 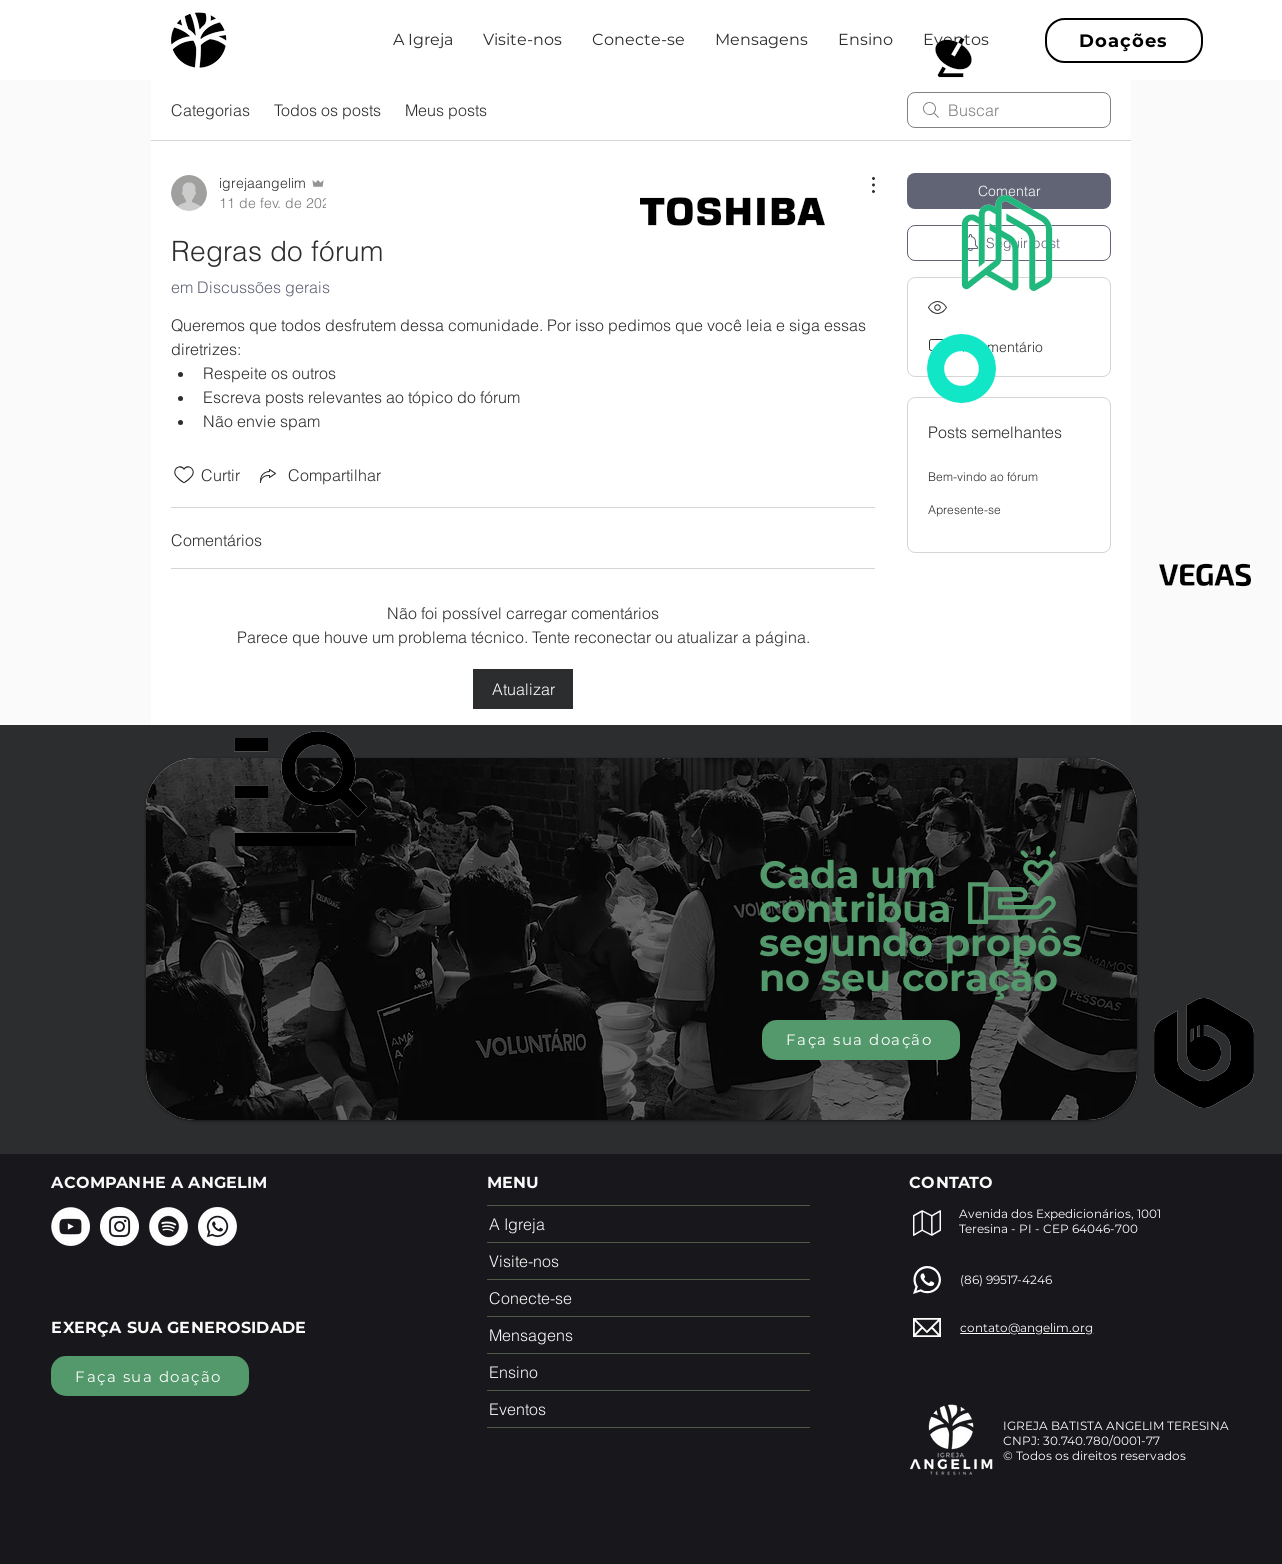 I want to click on access Okta identity management, so click(x=961, y=368).